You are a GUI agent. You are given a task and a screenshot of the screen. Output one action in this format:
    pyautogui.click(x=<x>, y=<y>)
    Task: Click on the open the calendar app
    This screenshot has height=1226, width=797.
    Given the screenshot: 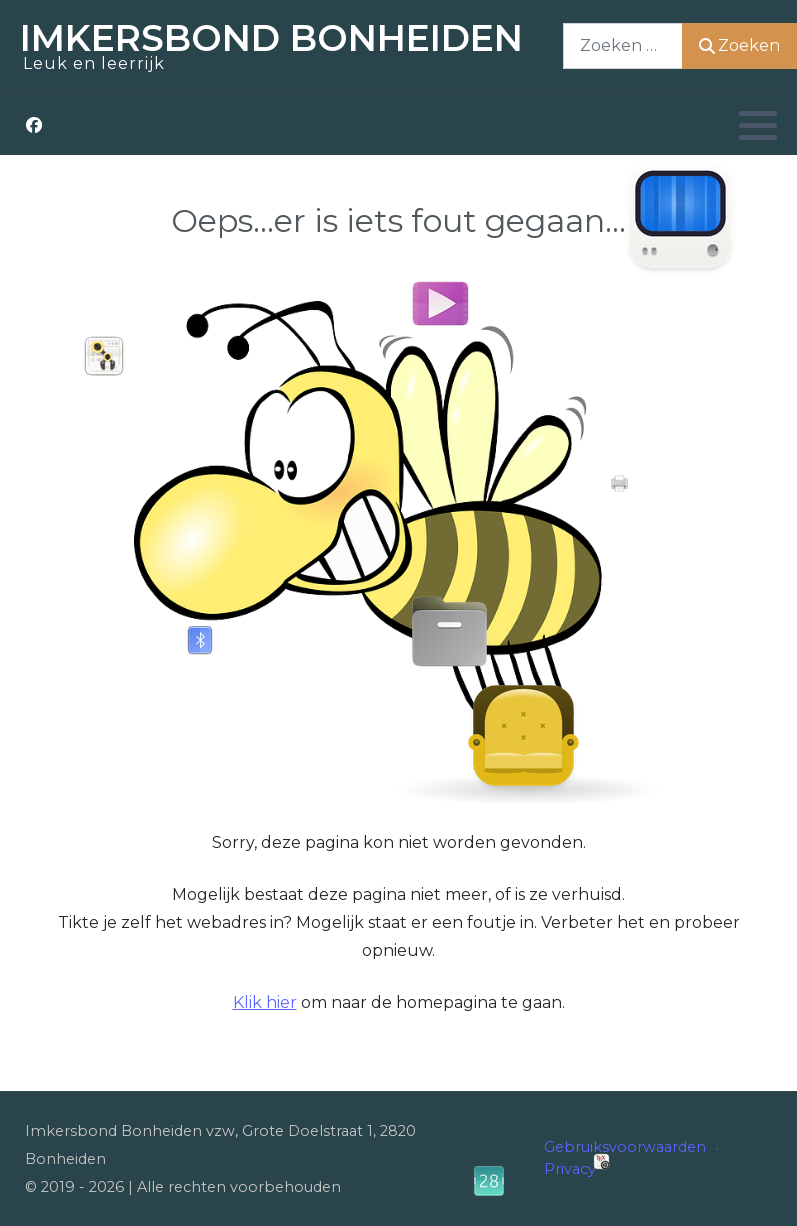 What is the action you would take?
    pyautogui.click(x=489, y=1181)
    